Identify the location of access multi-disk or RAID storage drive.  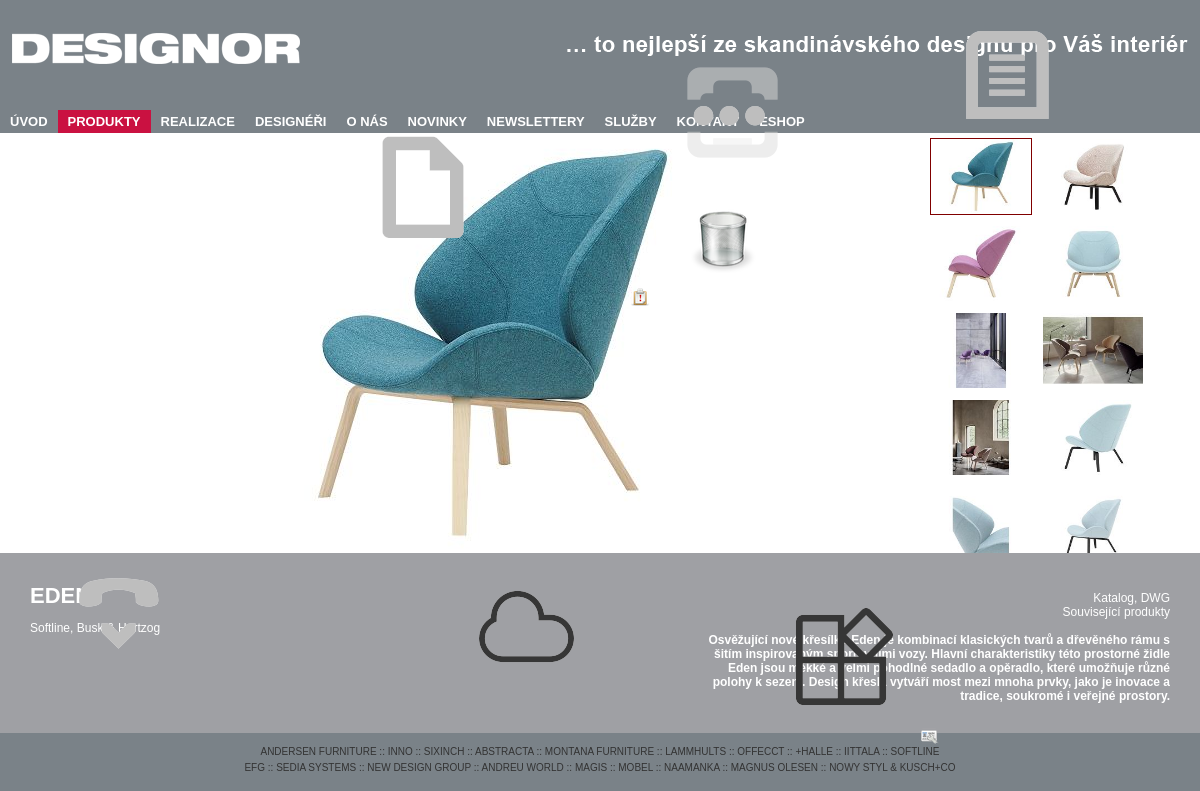
(1007, 78).